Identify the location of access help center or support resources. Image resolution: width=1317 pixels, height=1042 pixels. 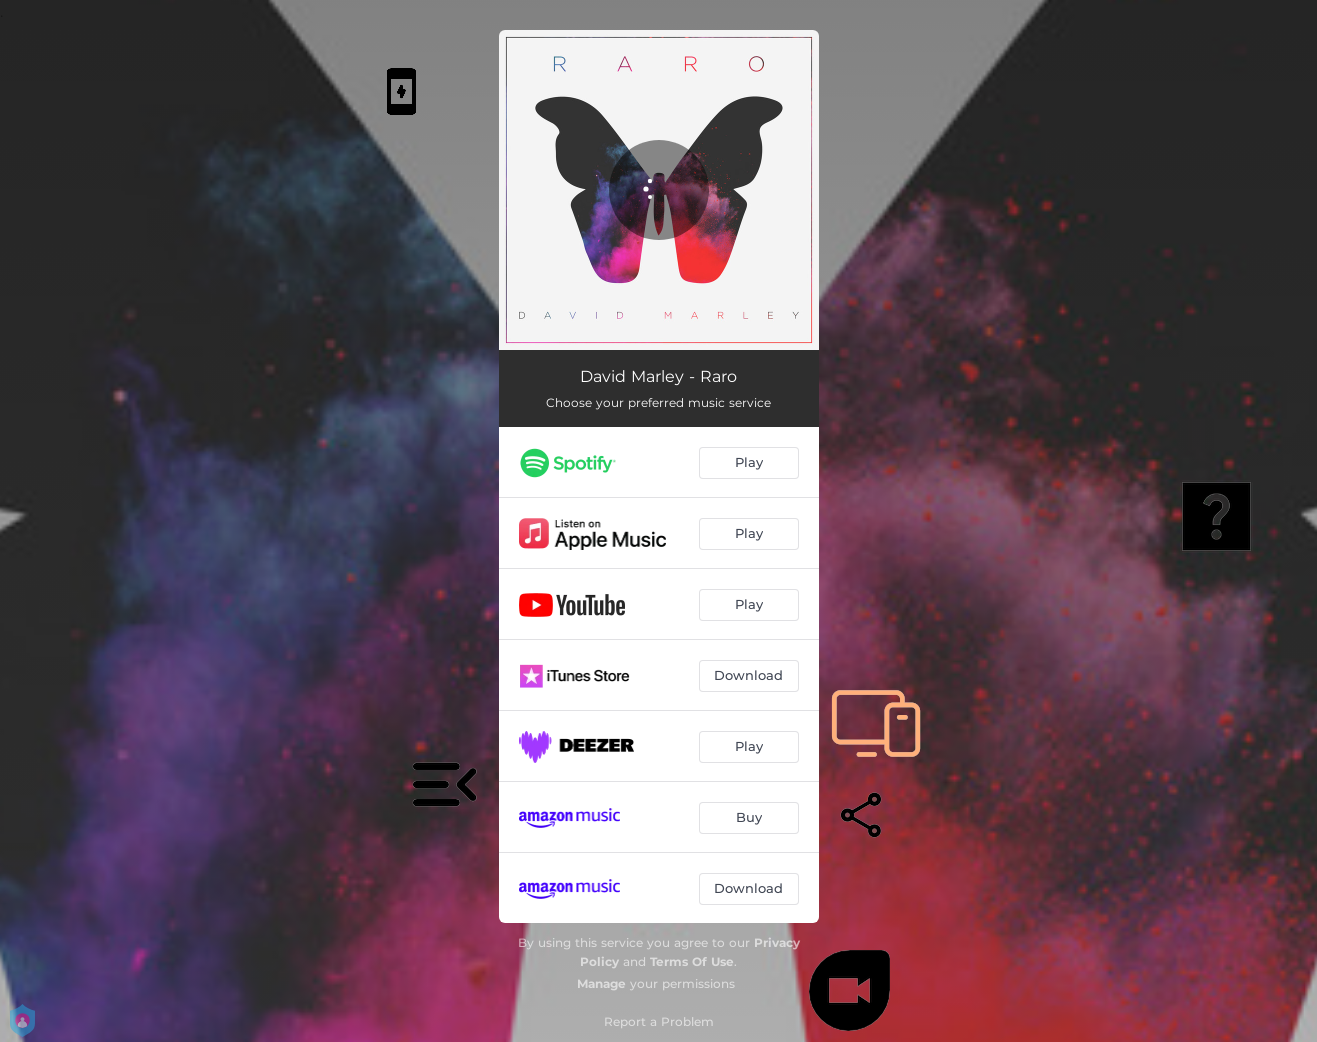
(1216, 516).